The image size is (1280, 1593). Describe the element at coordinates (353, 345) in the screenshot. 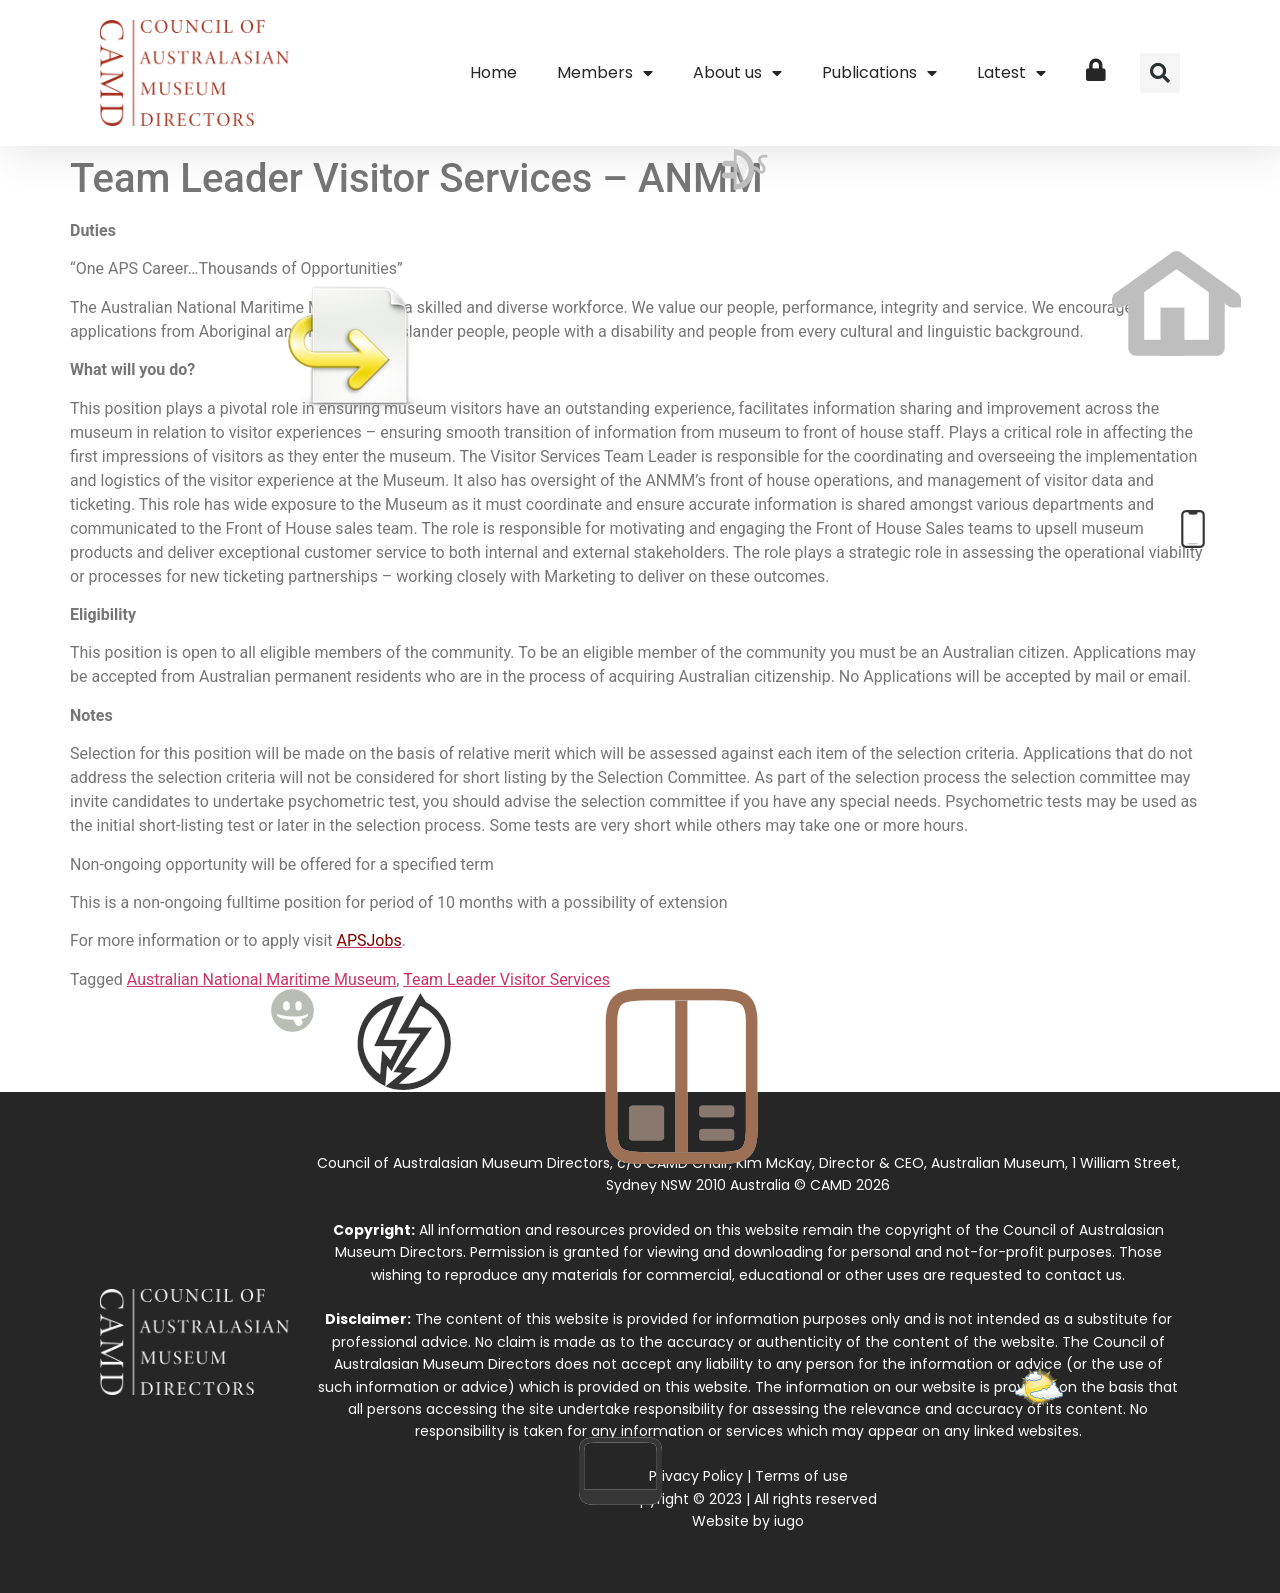

I see `revert document to previous version` at that location.